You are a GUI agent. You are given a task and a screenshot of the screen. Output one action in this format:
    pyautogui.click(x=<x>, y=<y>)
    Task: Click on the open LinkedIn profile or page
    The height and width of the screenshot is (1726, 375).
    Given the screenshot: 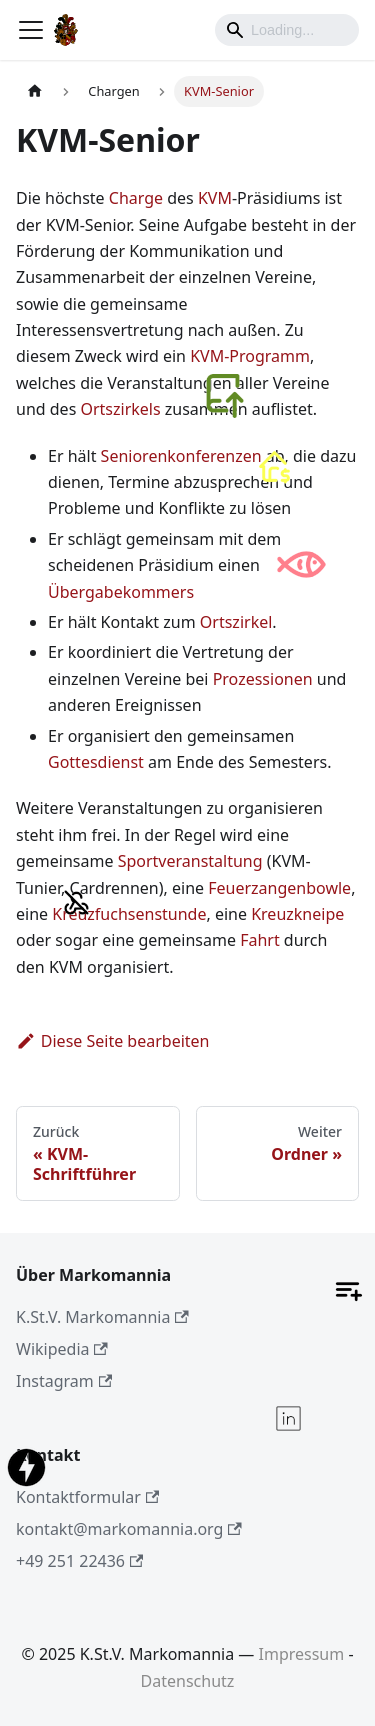 What is the action you would take?
    pyautogui.click(x=288, y=1418)
    